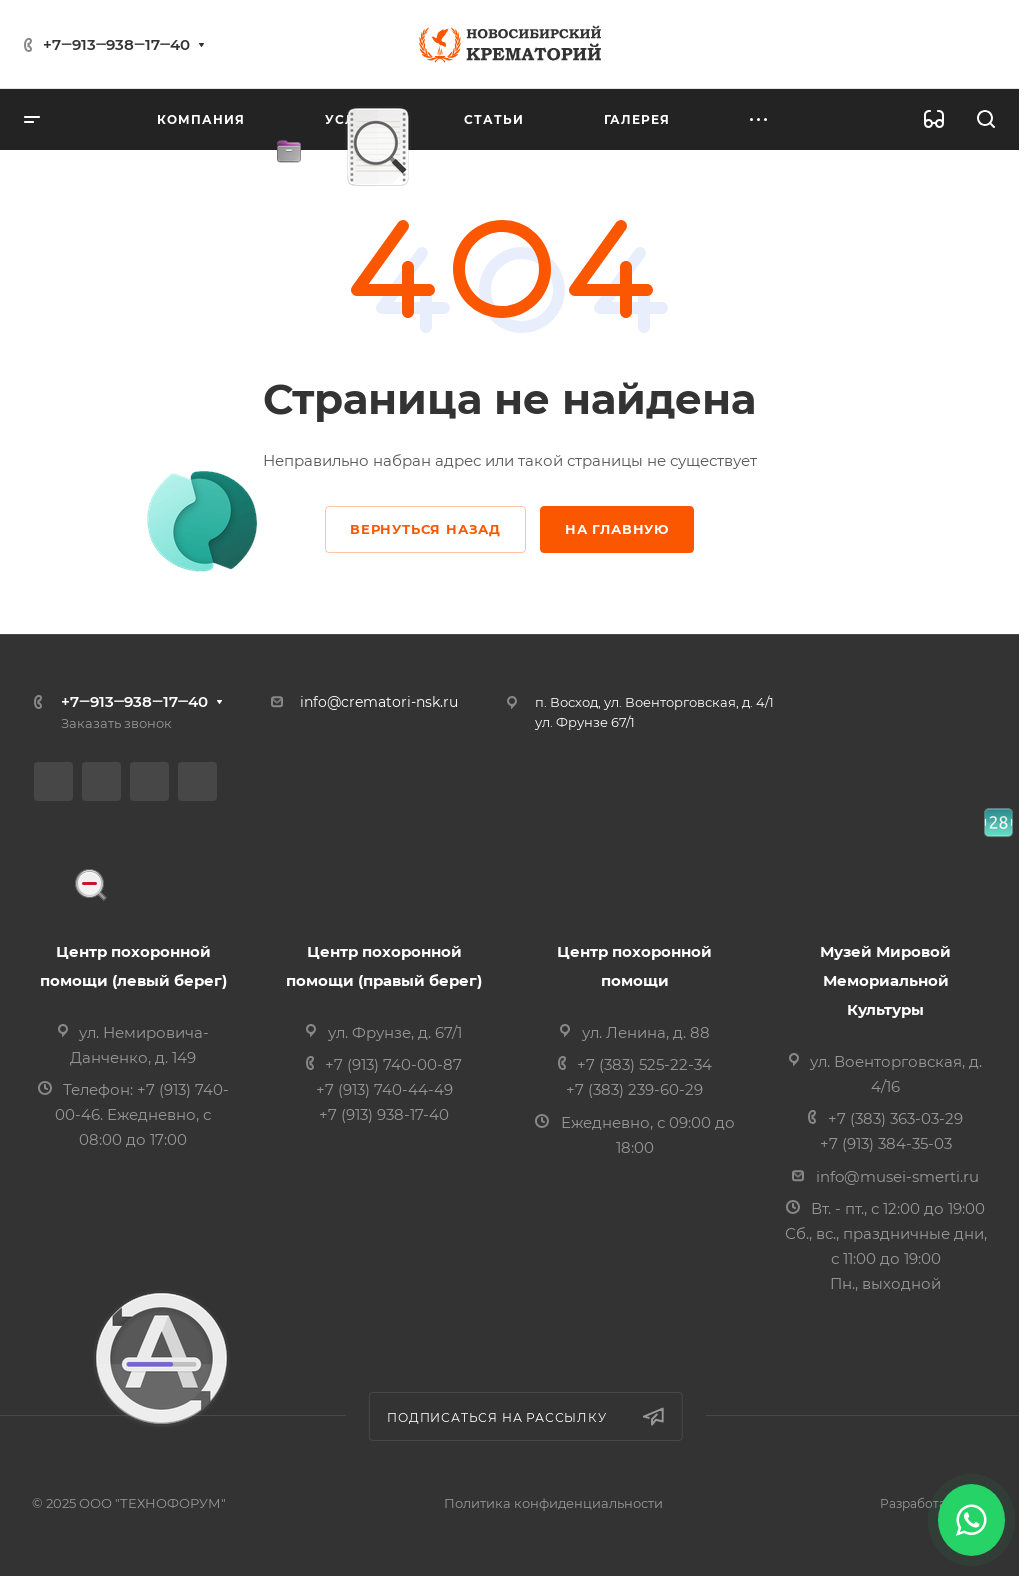 The width and height of the screenshot is (1025, 1576). What do you see at coordinates (378, 147) in the screenshot?
I see `open the log viewer application` at bounding box center [378, 147].